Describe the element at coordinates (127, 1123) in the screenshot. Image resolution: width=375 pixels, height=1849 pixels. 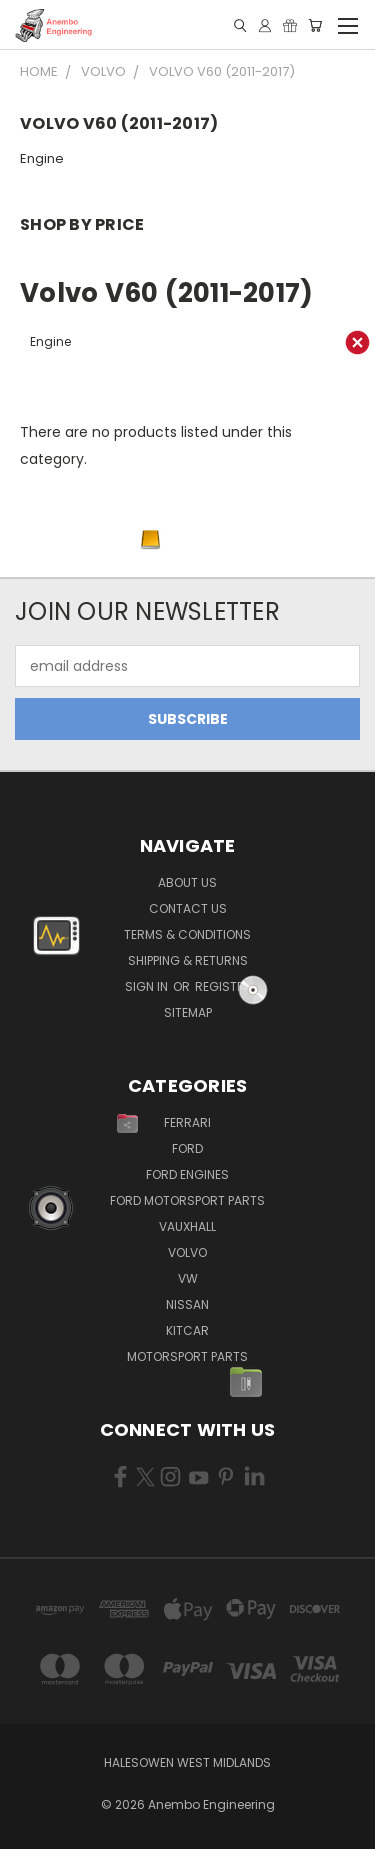
I see `access your public shared files folder` at that location.